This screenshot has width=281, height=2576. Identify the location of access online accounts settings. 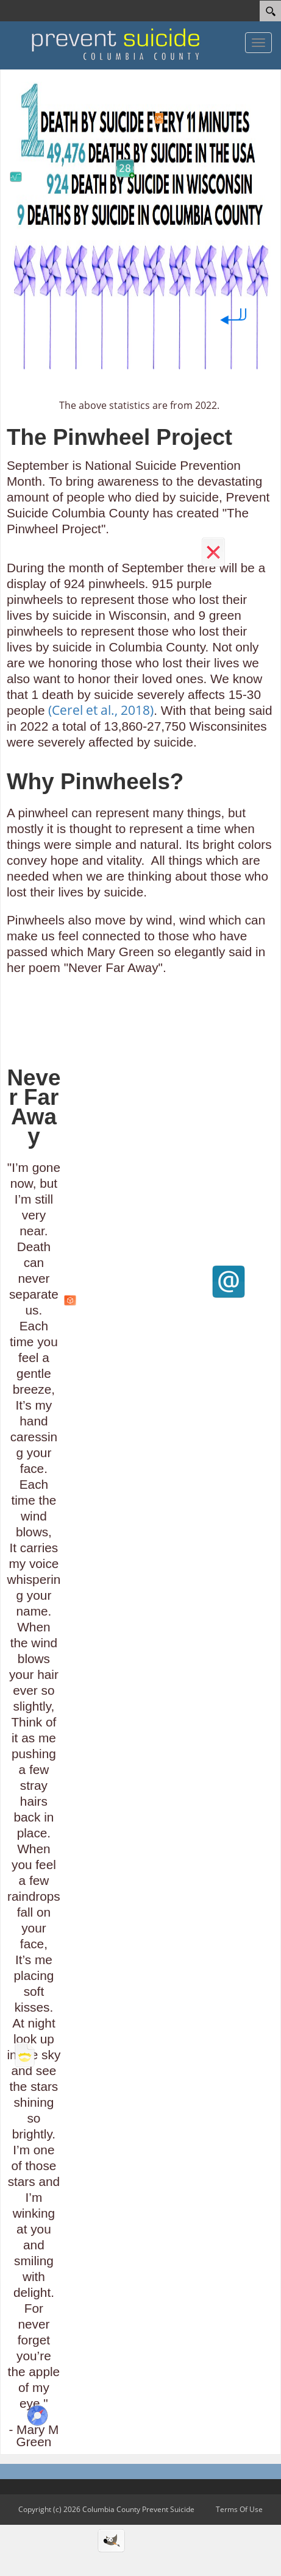
(229, 1282).